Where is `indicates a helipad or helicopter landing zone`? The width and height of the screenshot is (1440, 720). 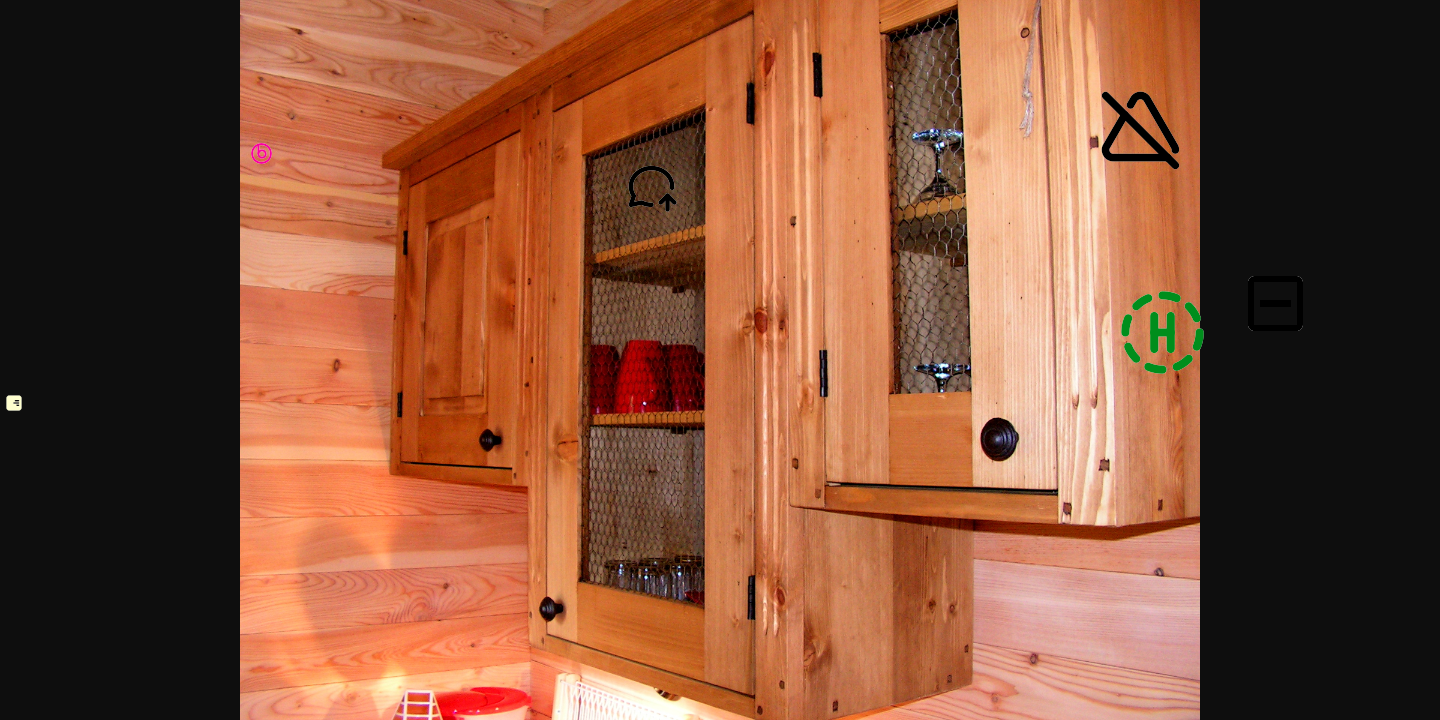
indicates a helipad or helicopter landing zone is located at coordinates (1162, 332).